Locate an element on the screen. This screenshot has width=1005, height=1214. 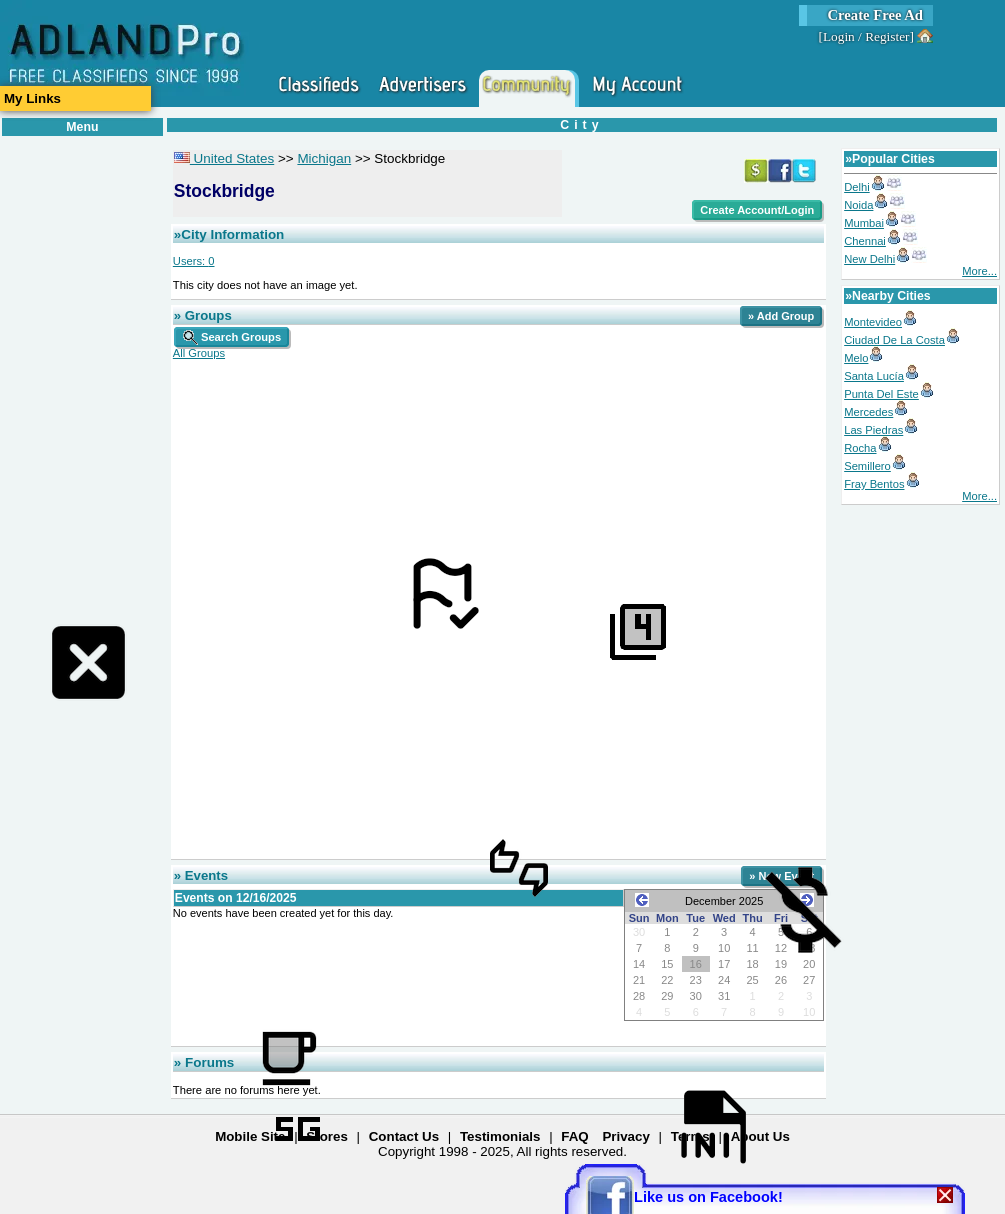
indicates a disabled or unavailable feature is located at coordinates (88, 662).